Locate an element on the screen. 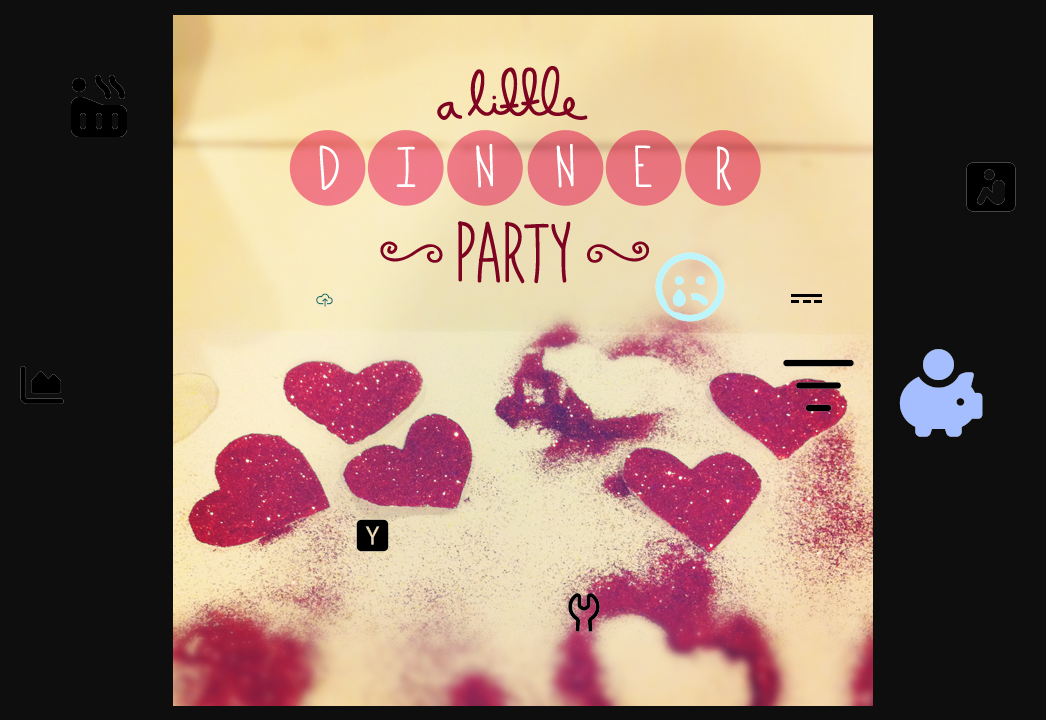 This screenshot has width=1046, height=720. indicates a confined space or restricted area is located at coordinates (991, 187).